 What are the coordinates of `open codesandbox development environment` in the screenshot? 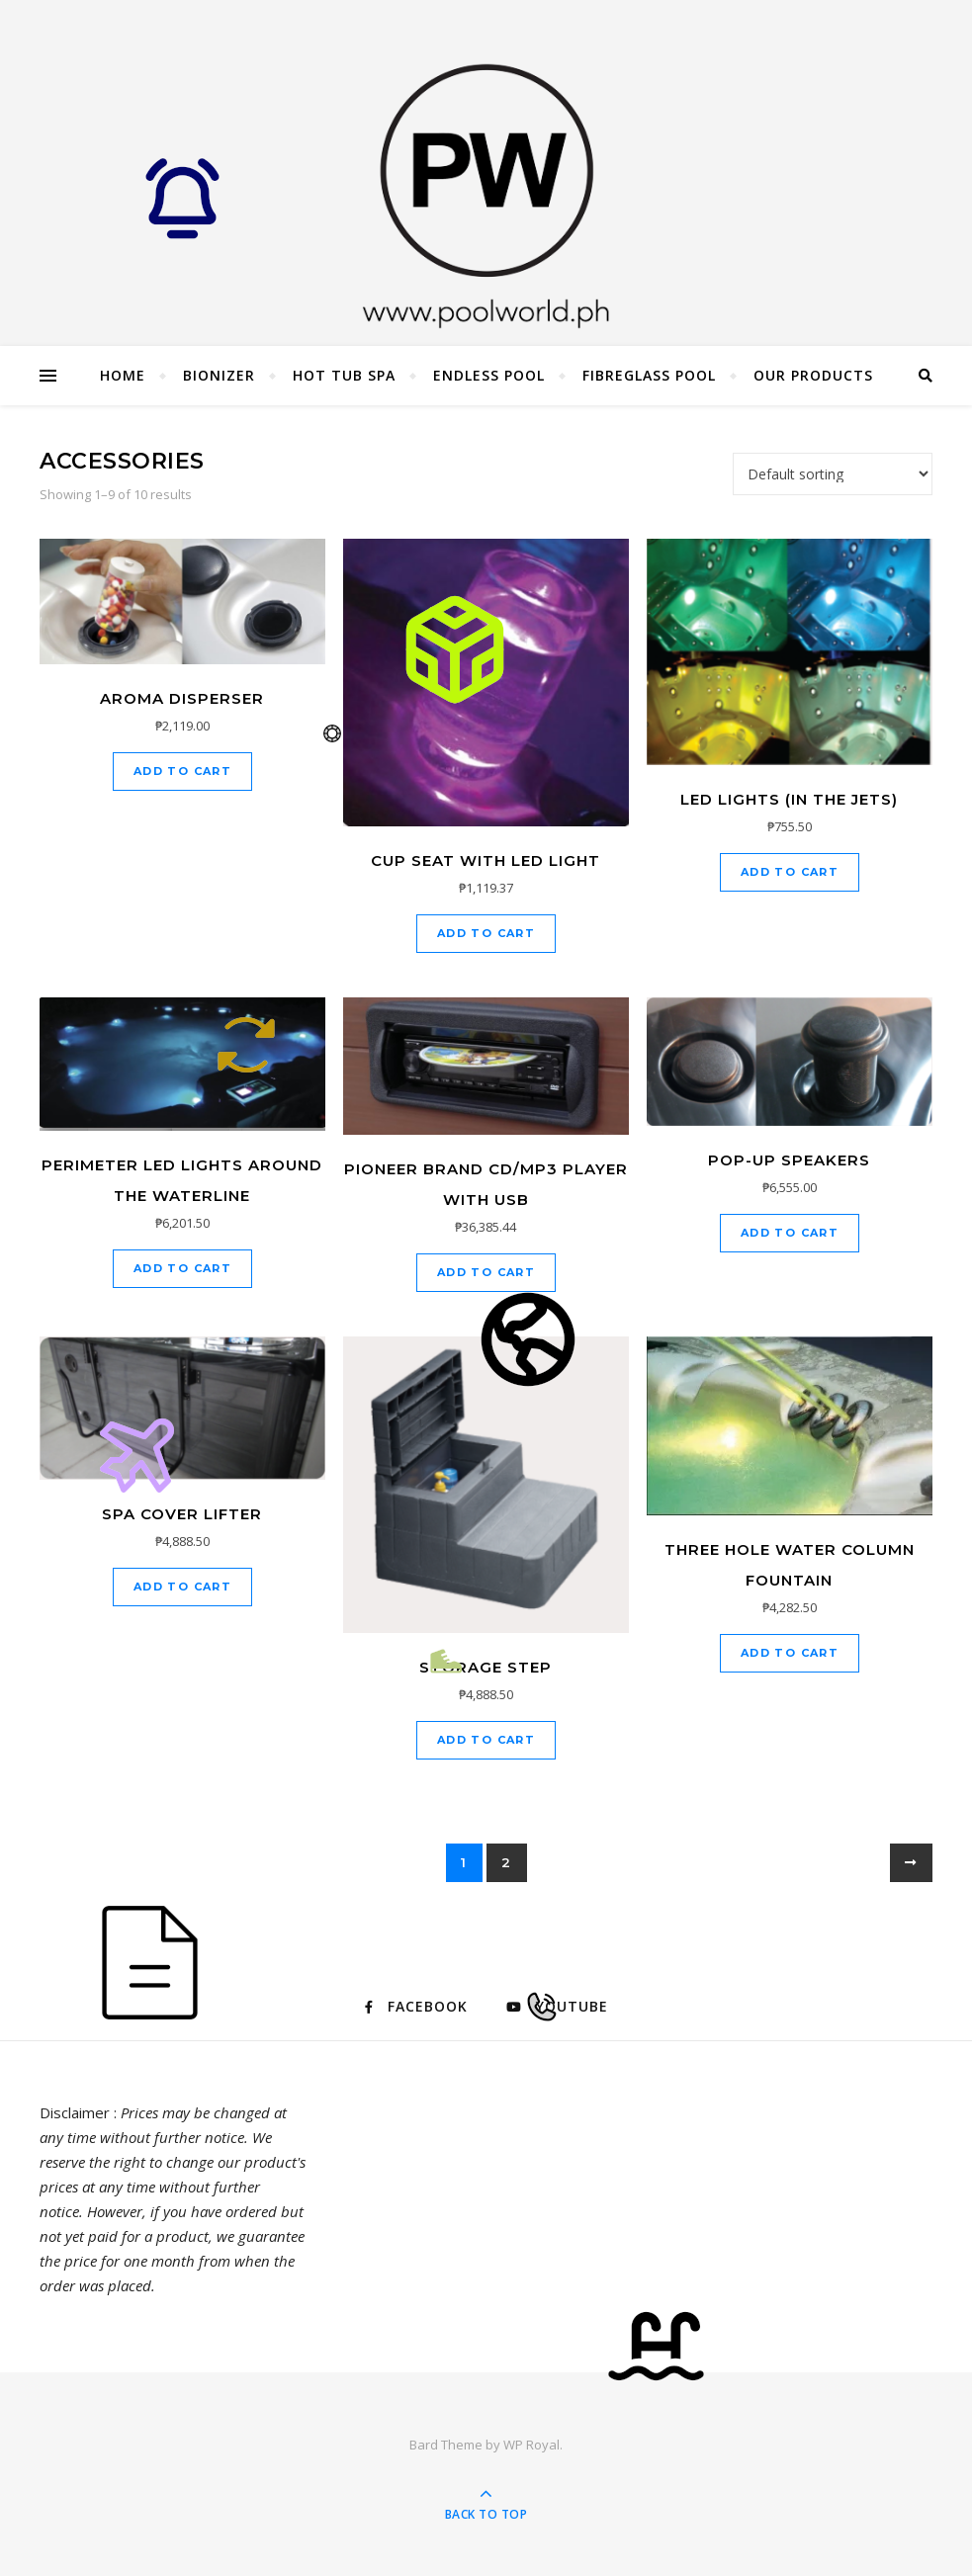 It's located at (455, 649).